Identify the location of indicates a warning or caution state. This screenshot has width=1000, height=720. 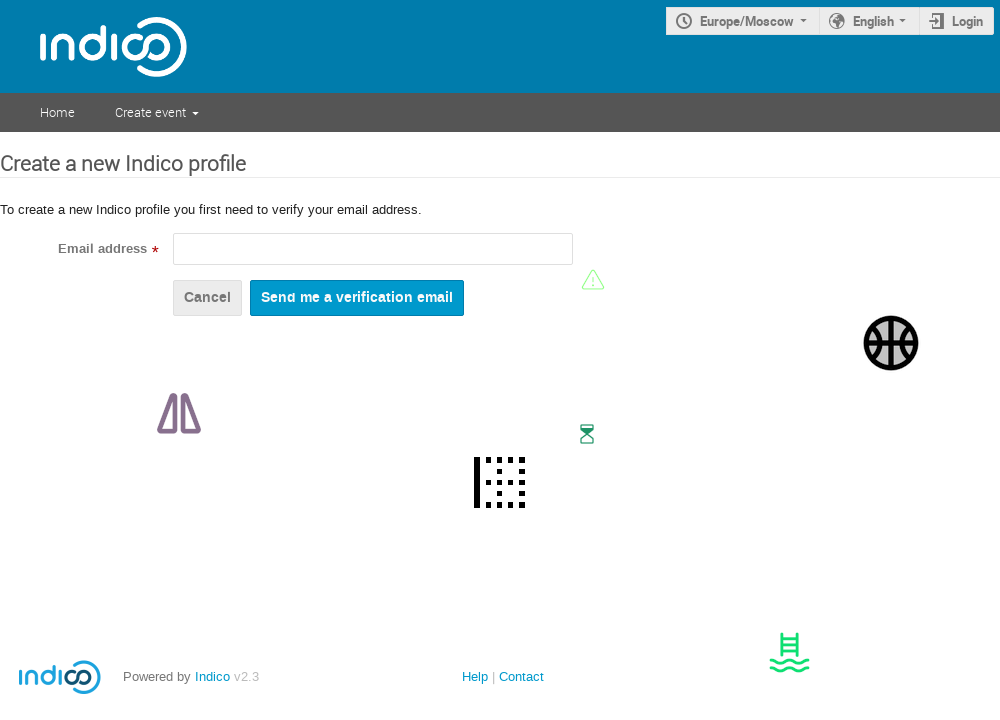
(593, 280).